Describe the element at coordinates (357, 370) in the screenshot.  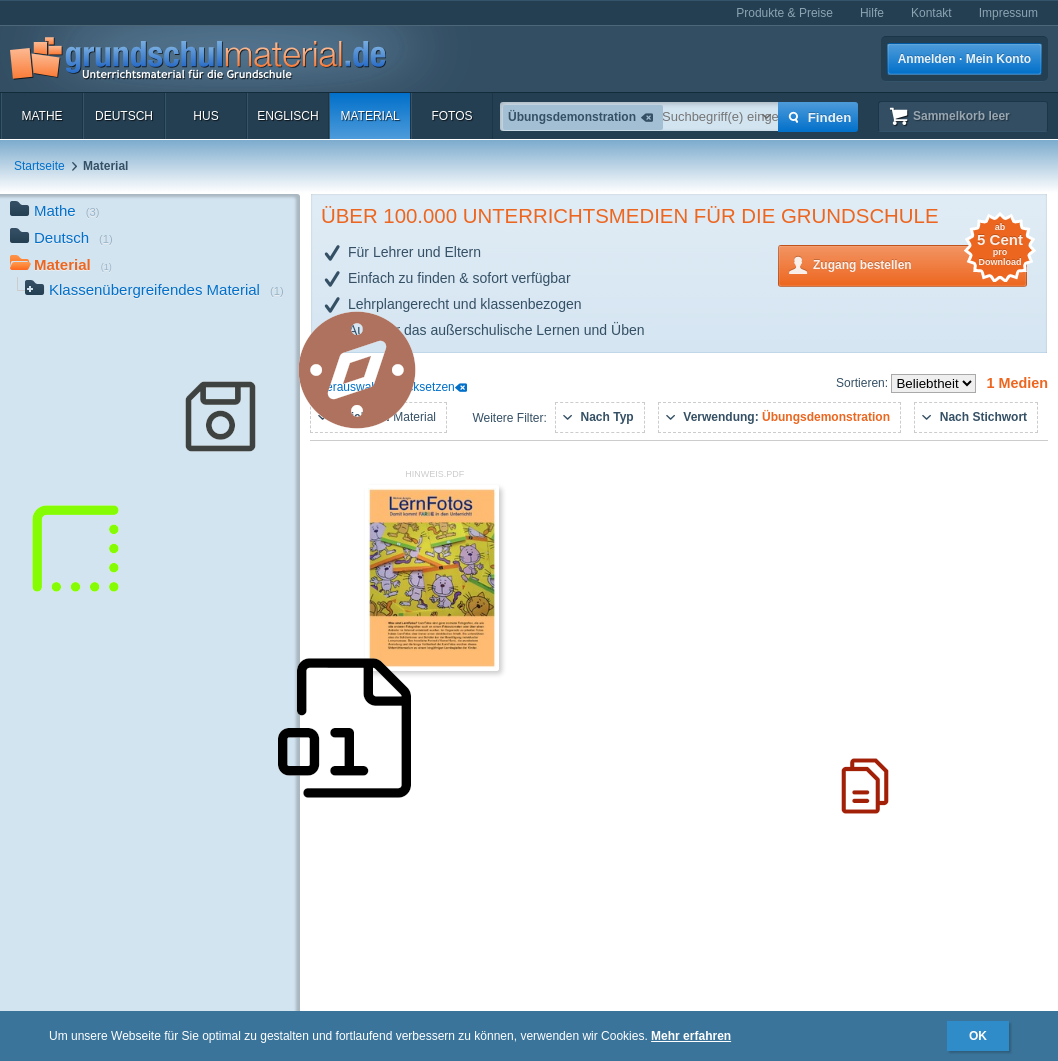
I see `access navigation or directions` at that location.